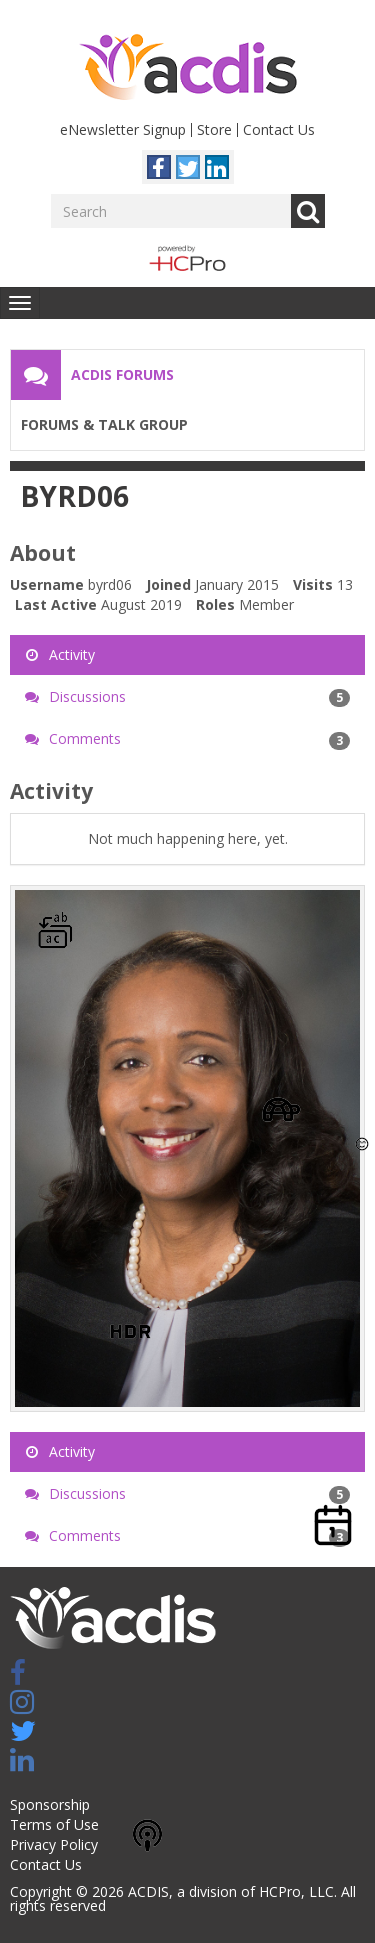 Image resolution: width=375 pixels, height=1943 pixels. I want to click on access podcast library, so click(147, 1835).